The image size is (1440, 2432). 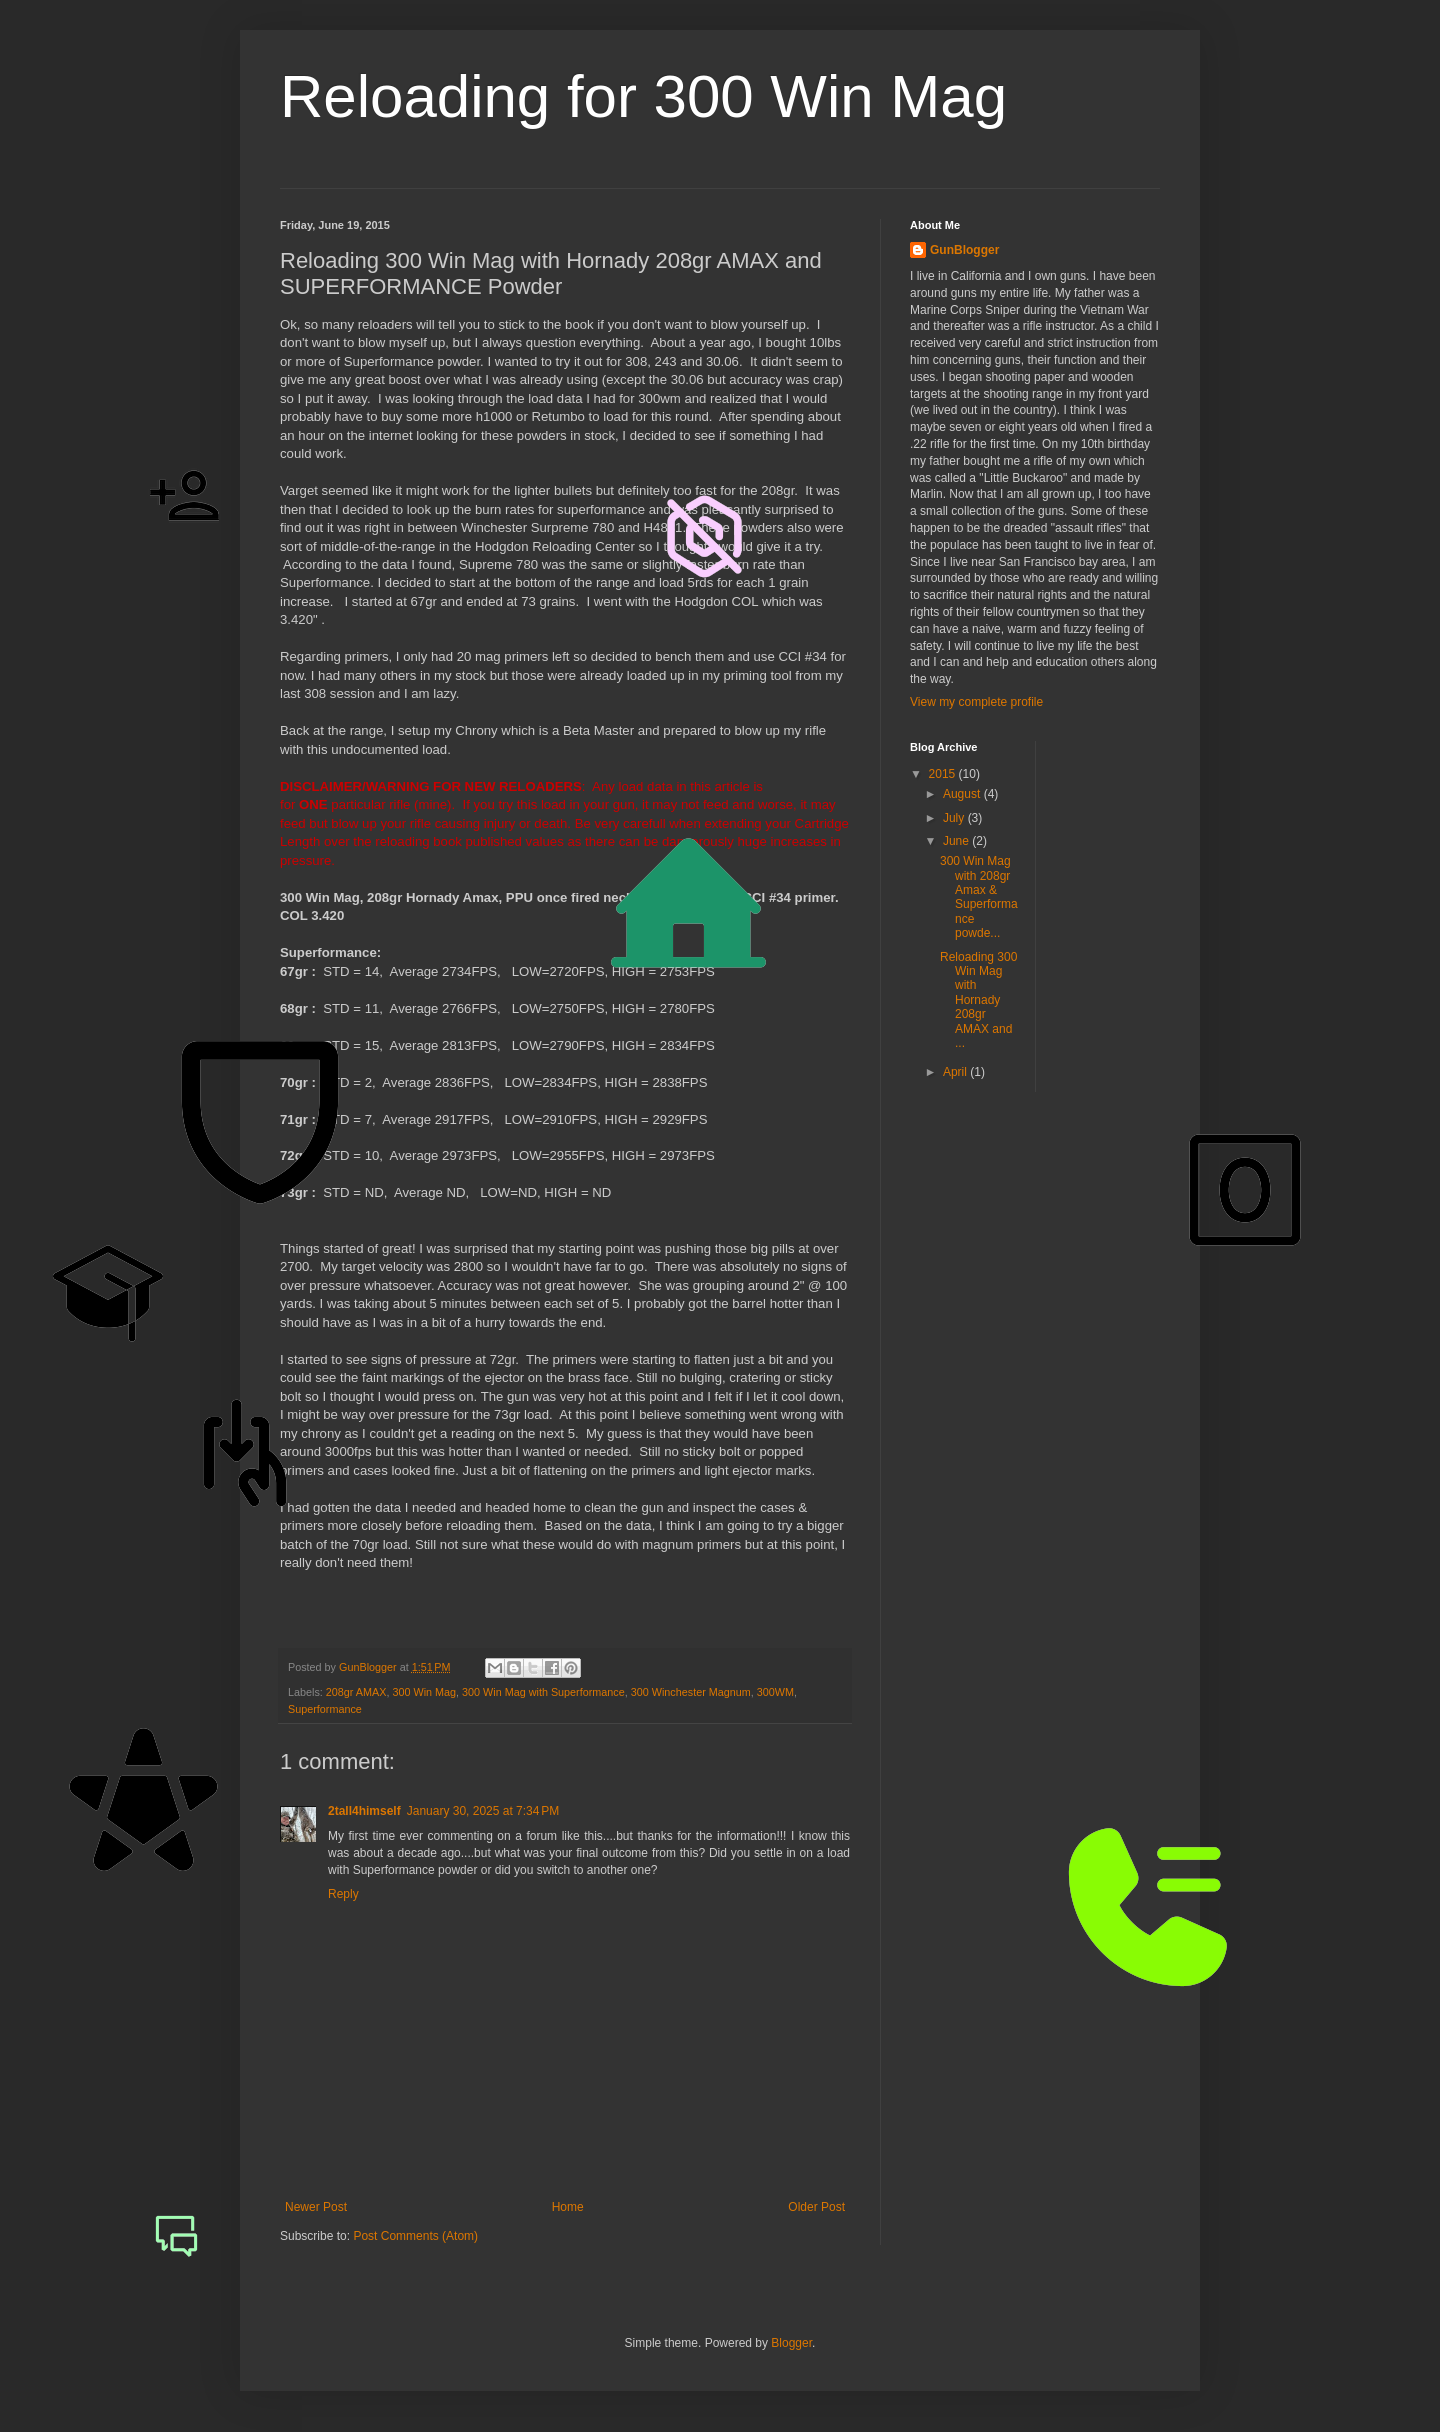 What do you see at coordinates (176, 2236) in the screenshot?
I see `open discussion thread or comments` at bounding box center [176, 2236].